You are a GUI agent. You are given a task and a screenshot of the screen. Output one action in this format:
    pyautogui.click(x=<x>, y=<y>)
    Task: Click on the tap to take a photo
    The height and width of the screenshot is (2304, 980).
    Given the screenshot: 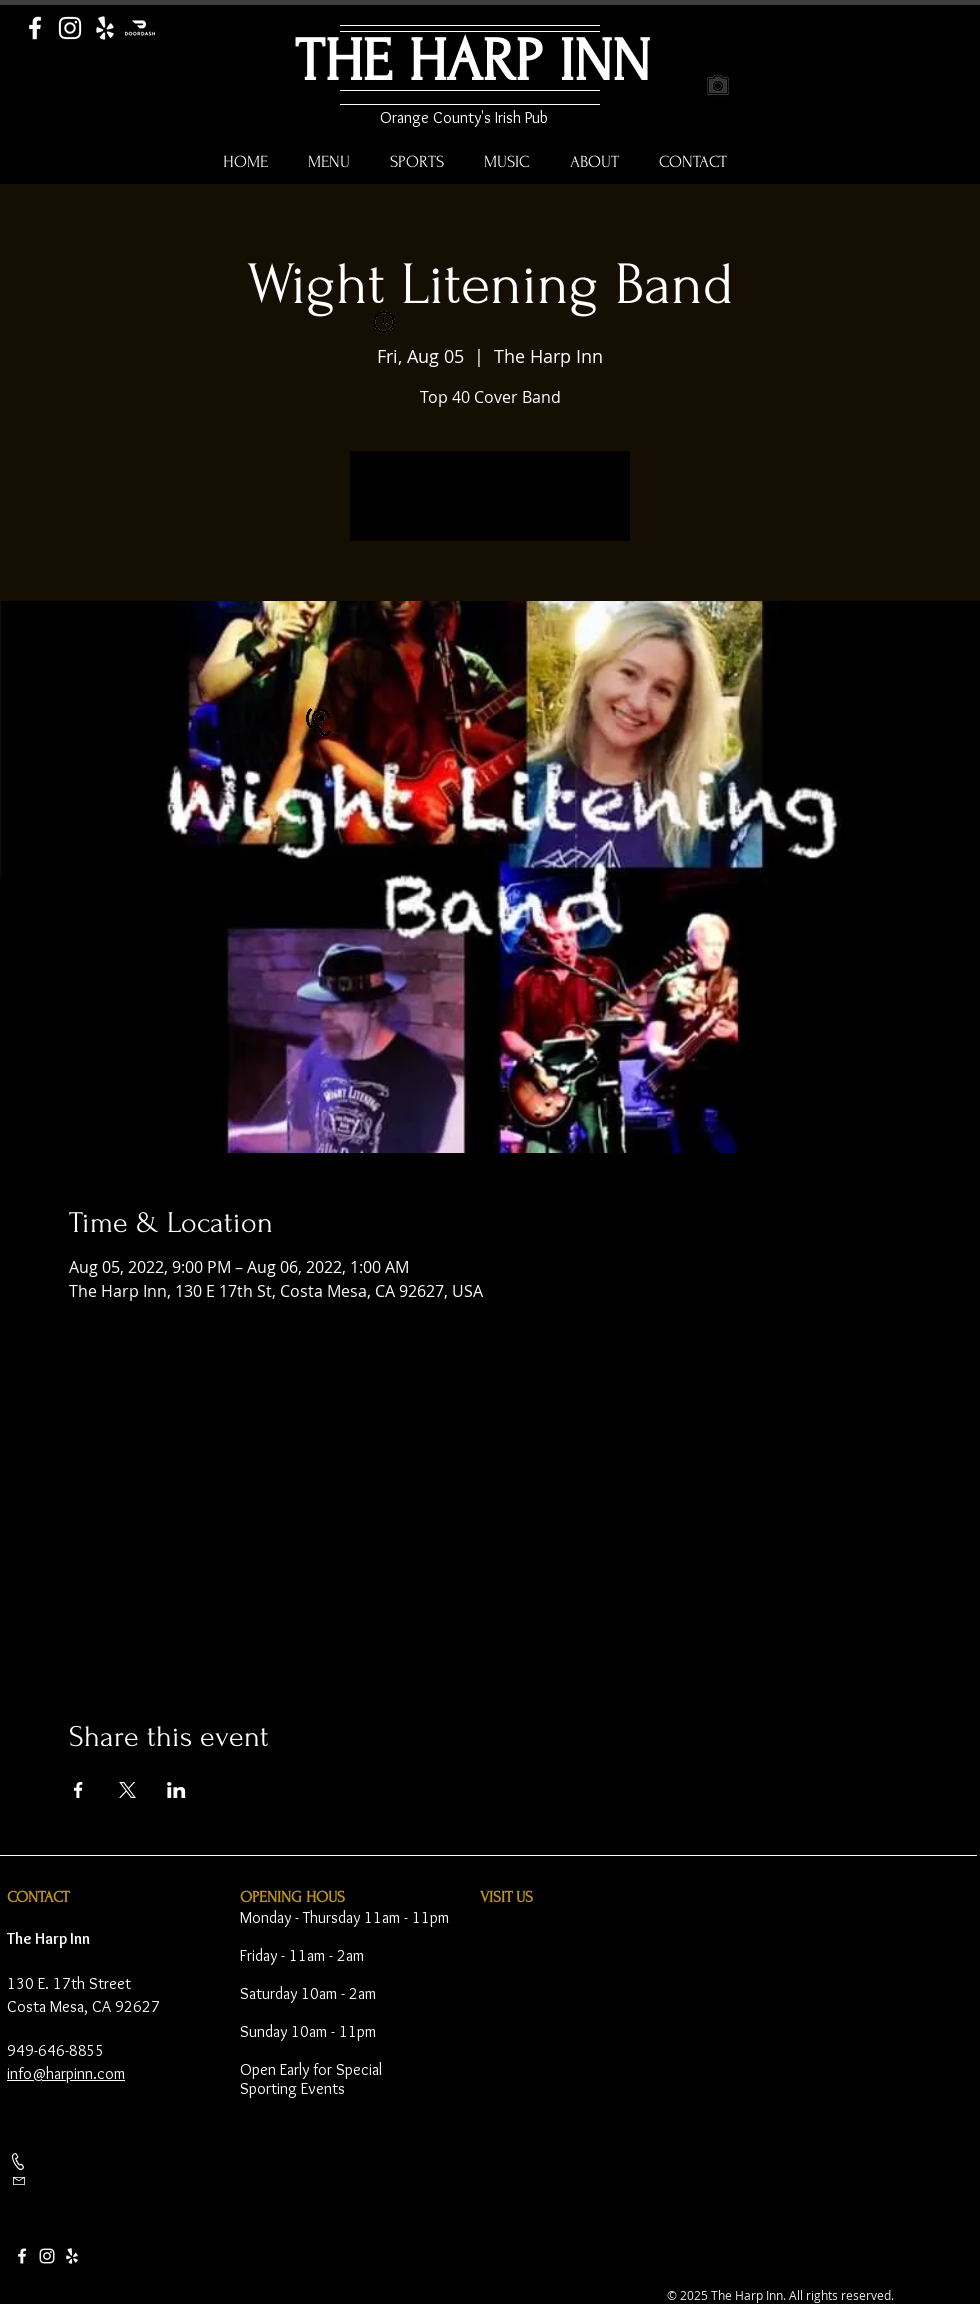 What is the action you would take?
    pyautogui.click(x=718, y=86)
    